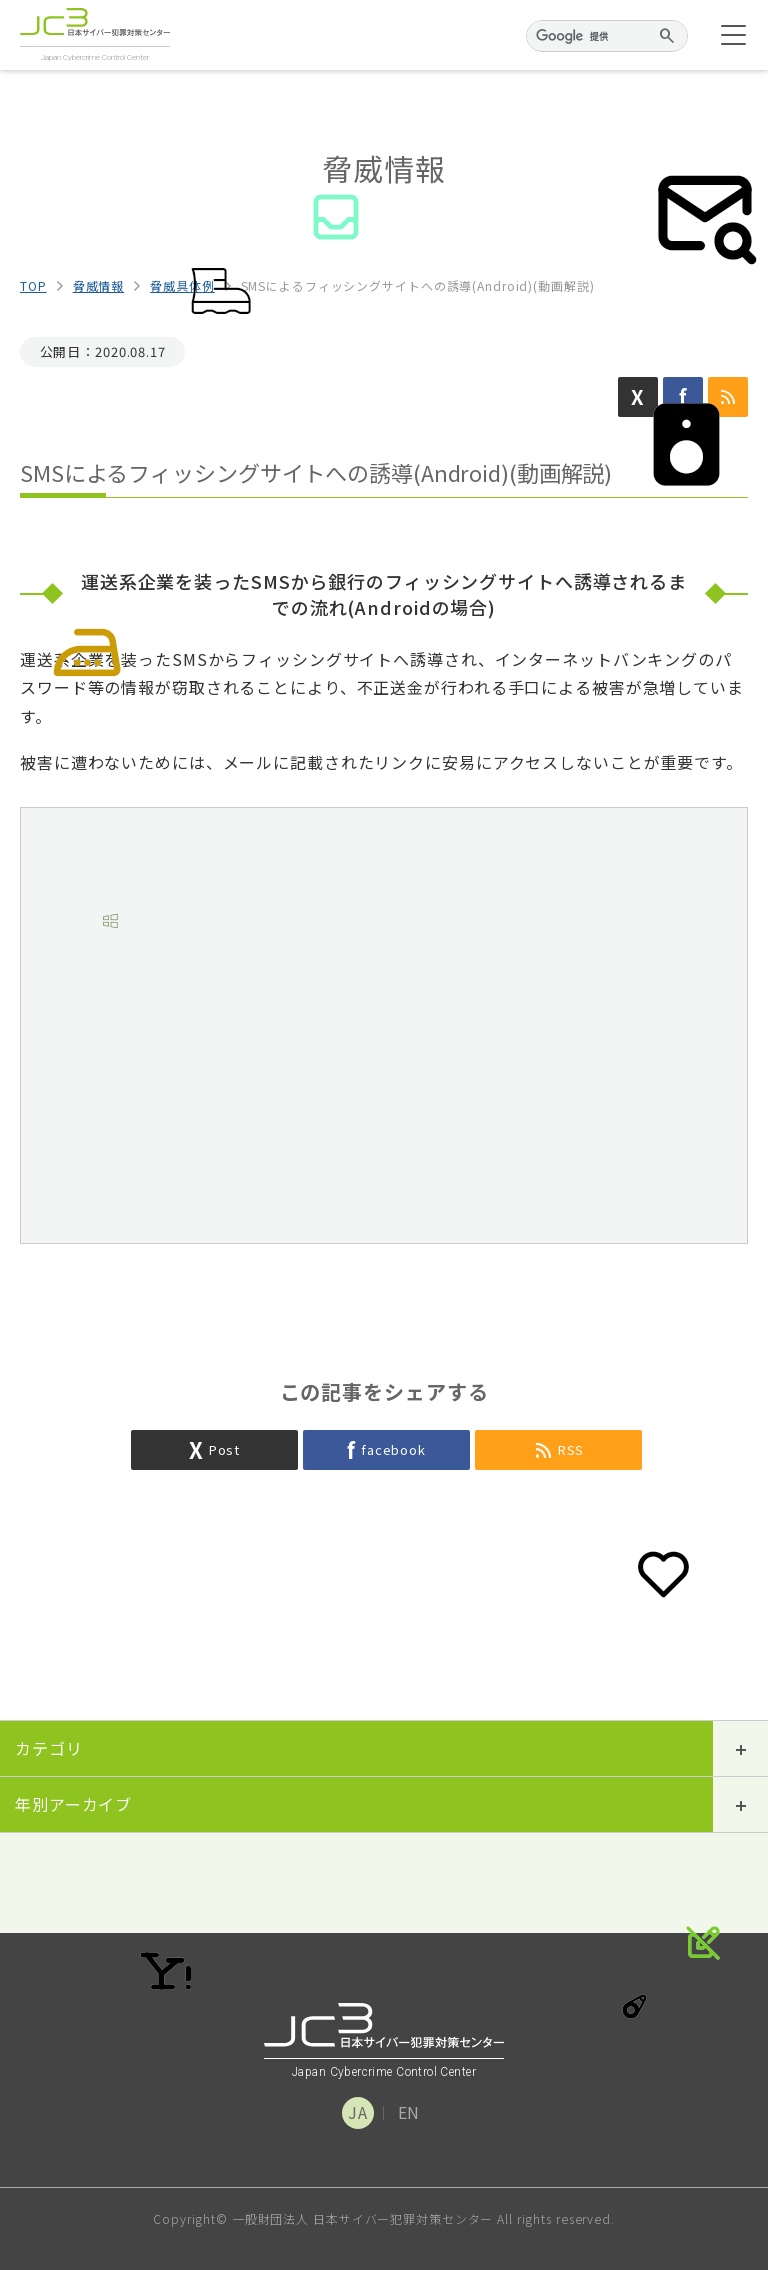 The width and height of the screenshot is (768, 2270). Describe the element at coordinates (634, 2006) in the screenshot. I see `view or manage digital assets` at that location.